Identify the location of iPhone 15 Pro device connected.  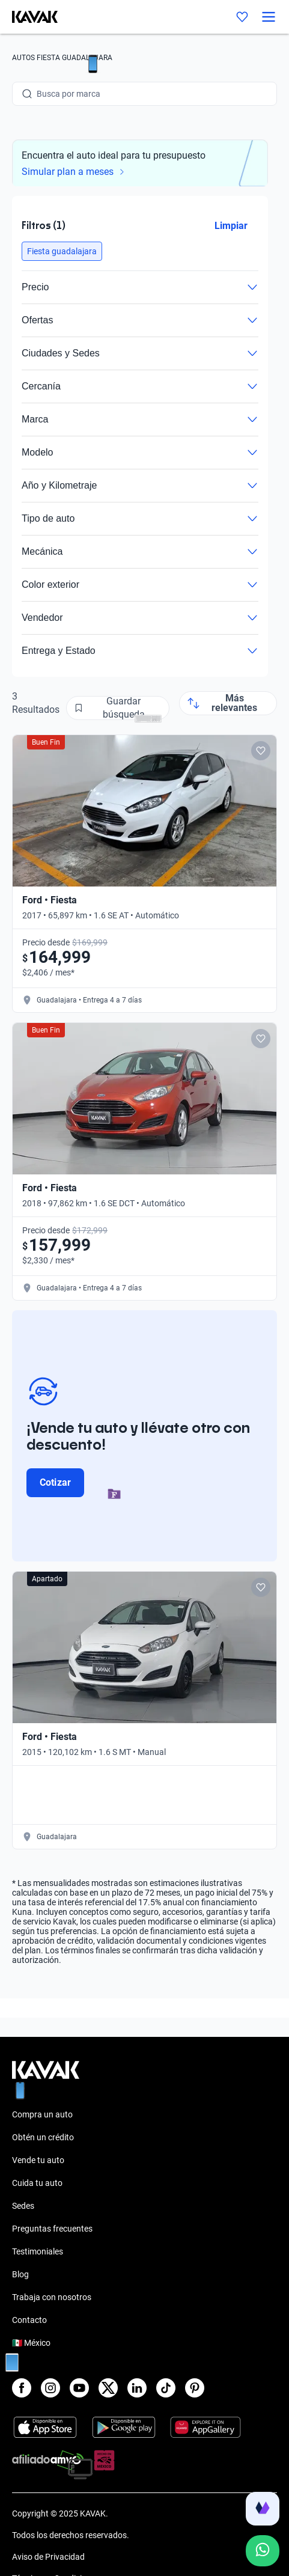
(20, 2090).